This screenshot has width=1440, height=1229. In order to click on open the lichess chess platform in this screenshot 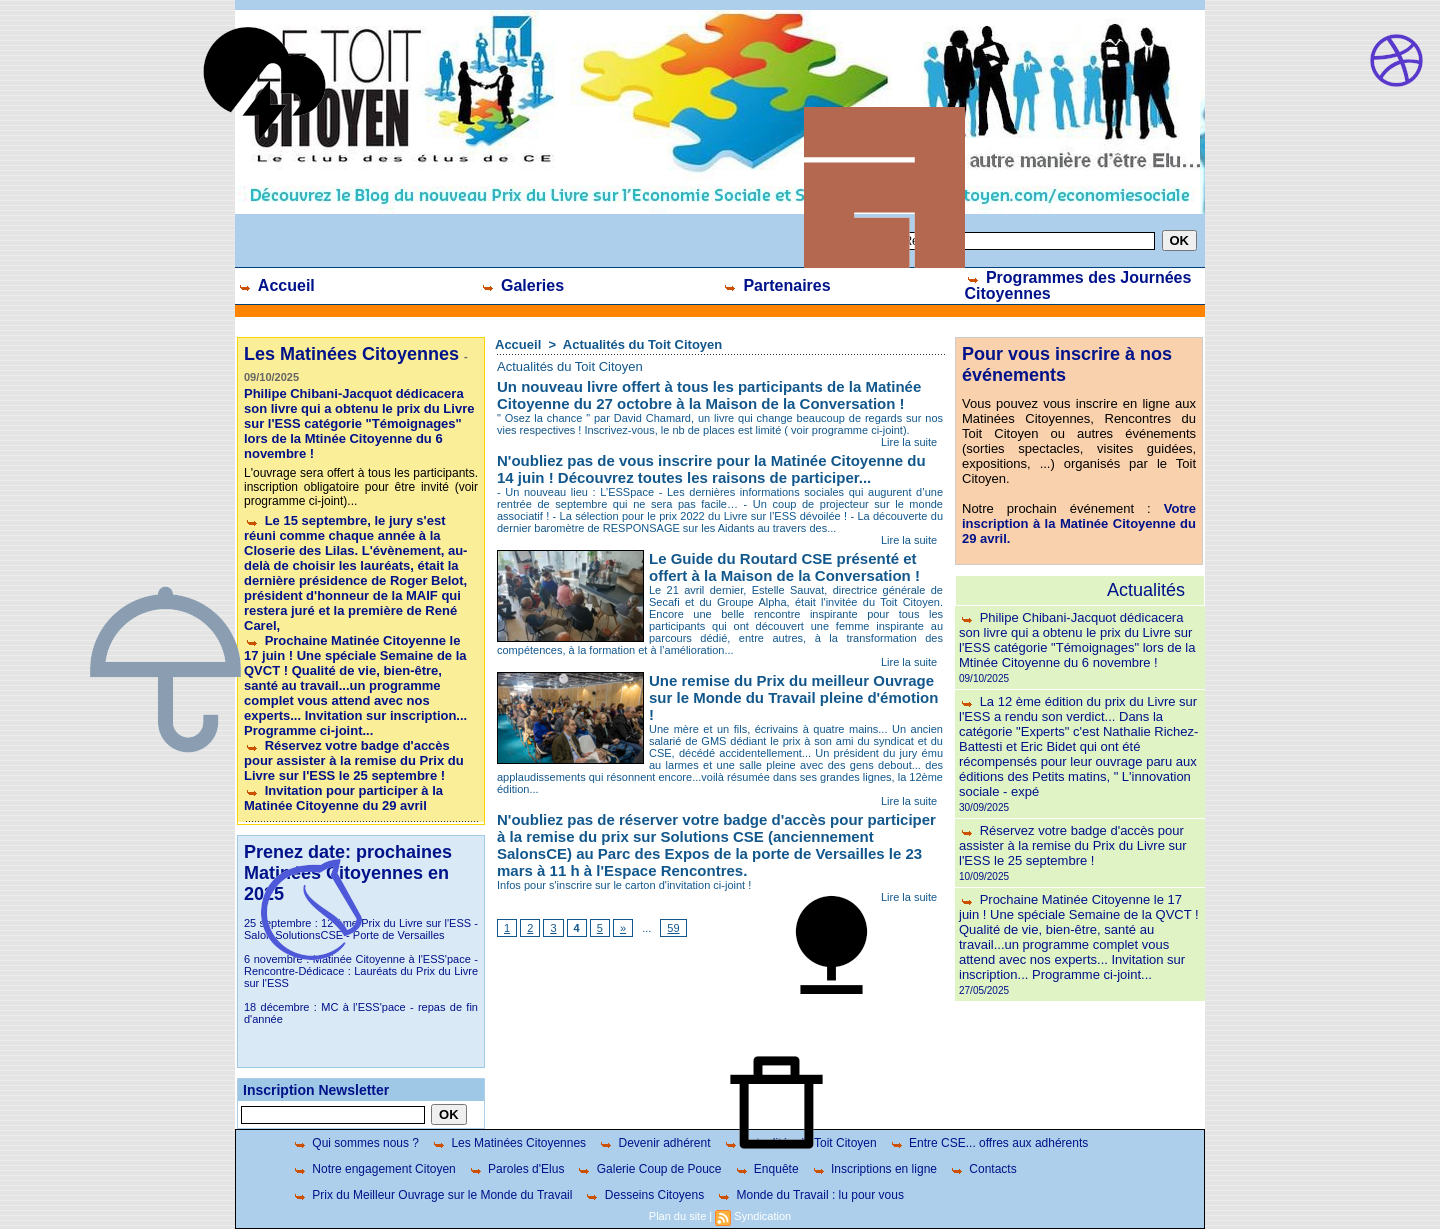, I will do `click(311, 909)`.